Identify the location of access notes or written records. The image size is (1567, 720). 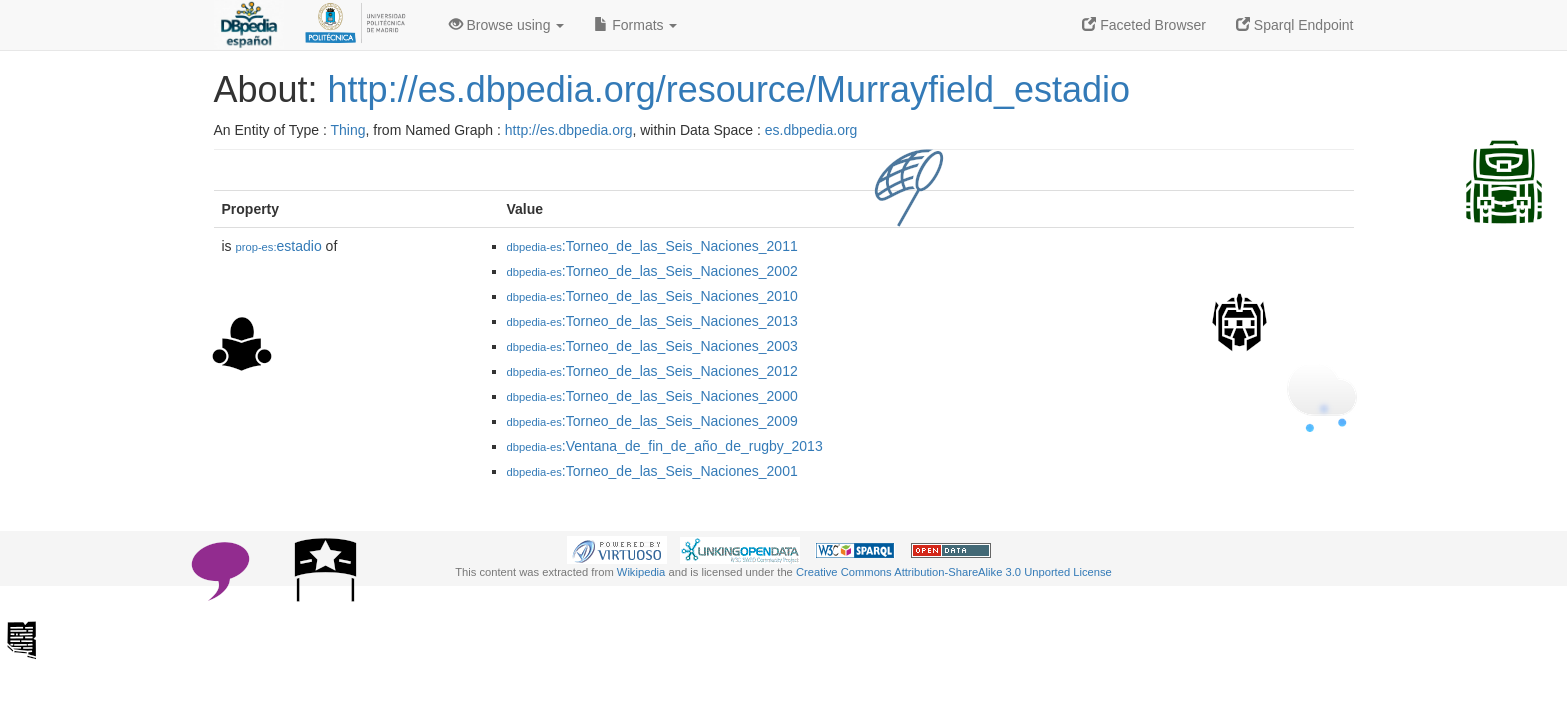
(21, 640).